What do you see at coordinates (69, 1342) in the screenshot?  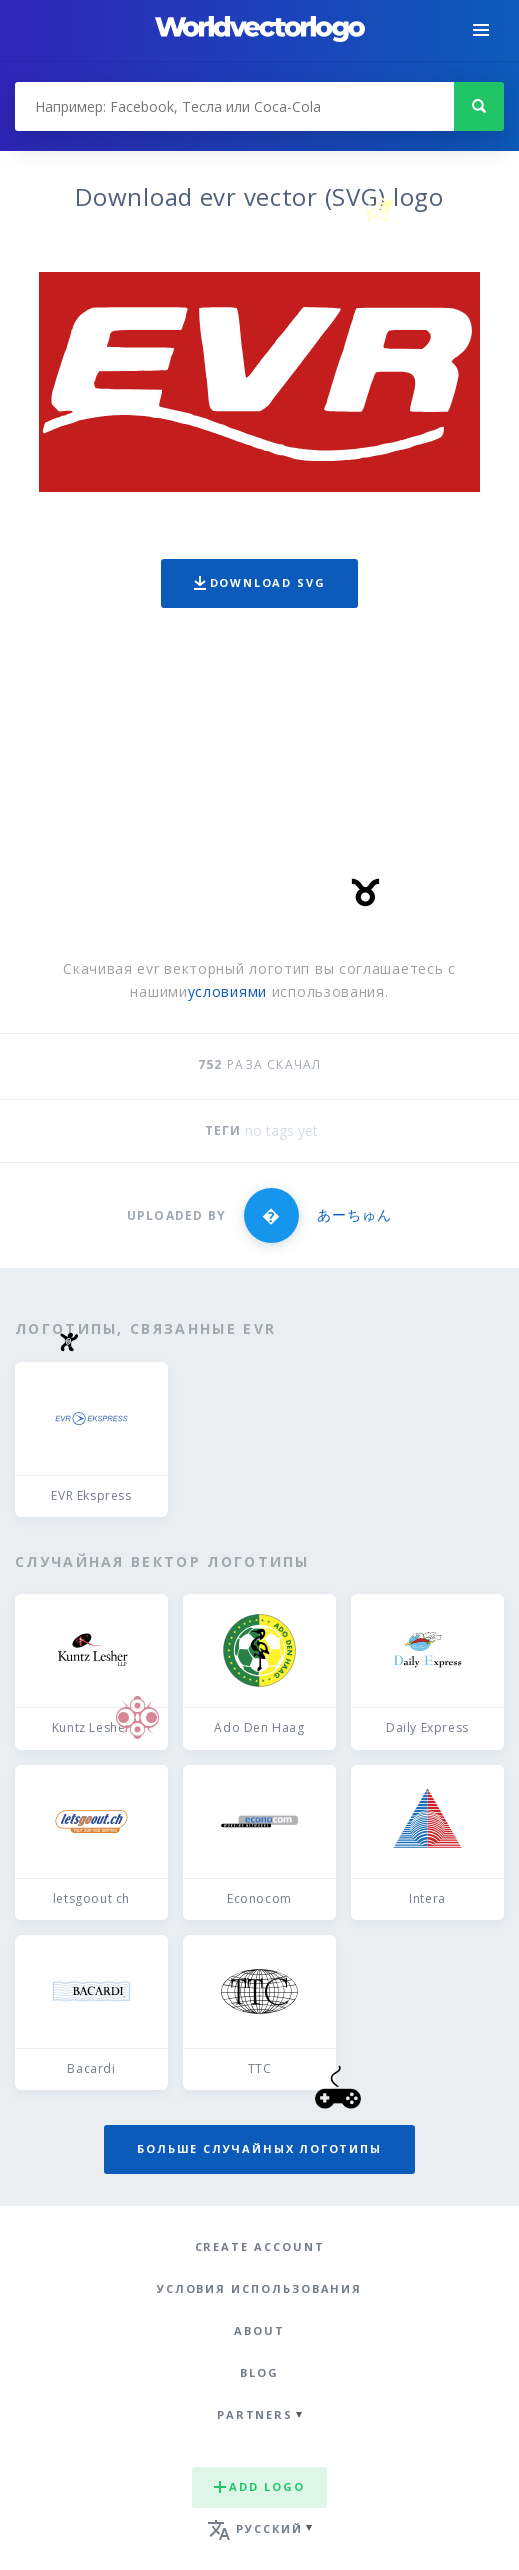 I see `select a practice target or training dummy` at bounding box center [69, 1342].